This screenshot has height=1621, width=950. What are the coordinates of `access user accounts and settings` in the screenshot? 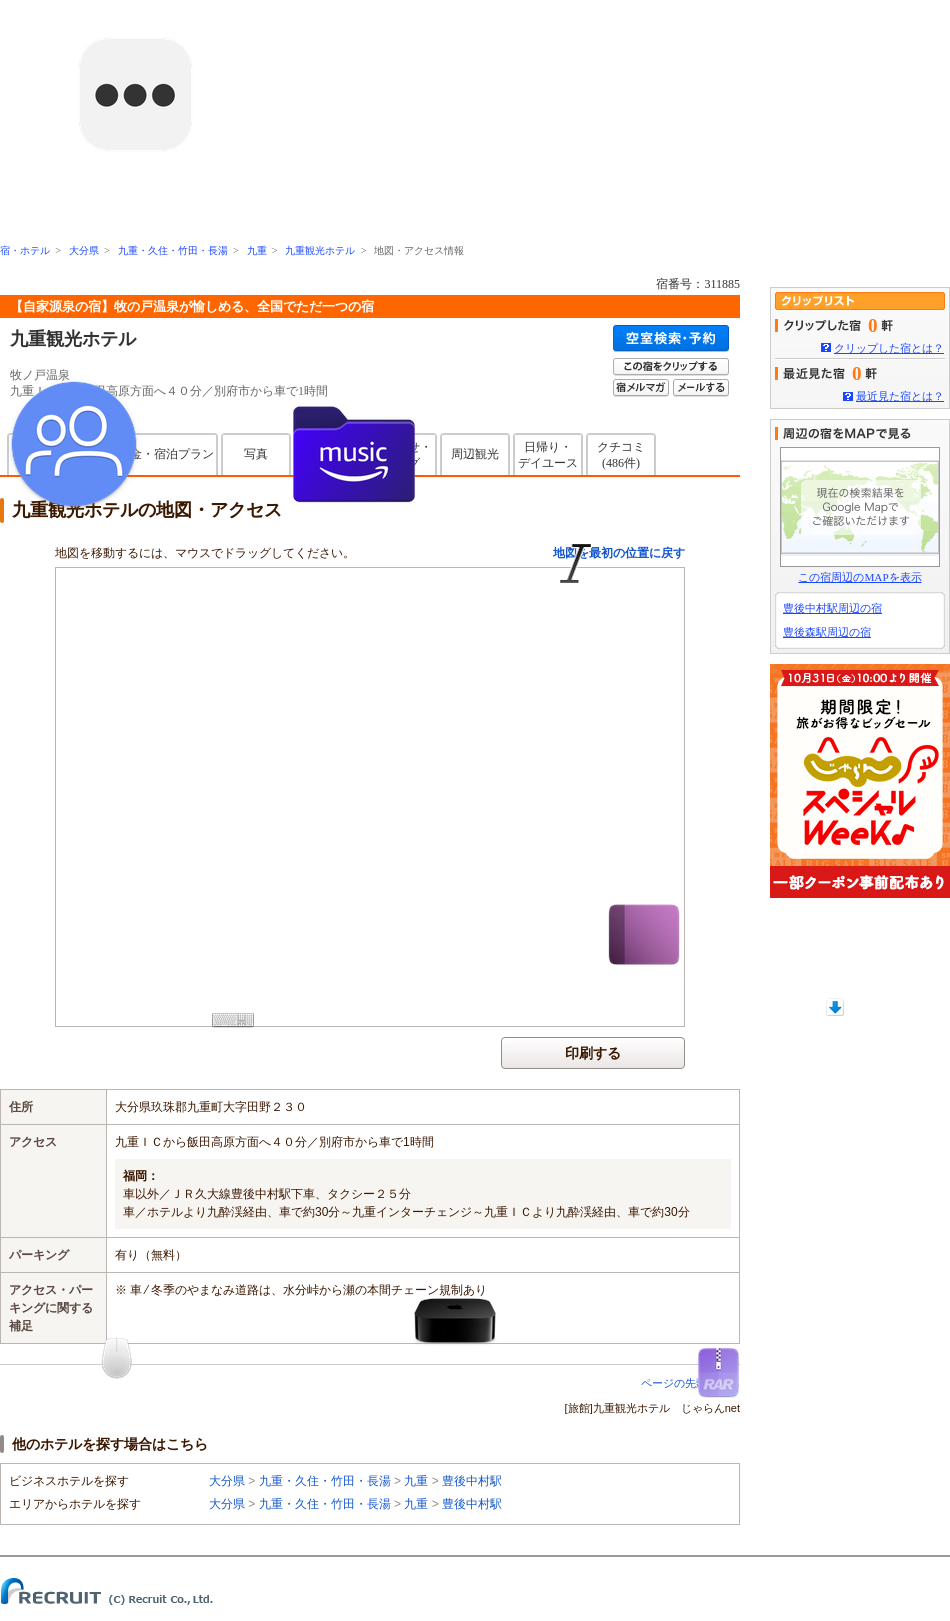 It's located at (74, 444).